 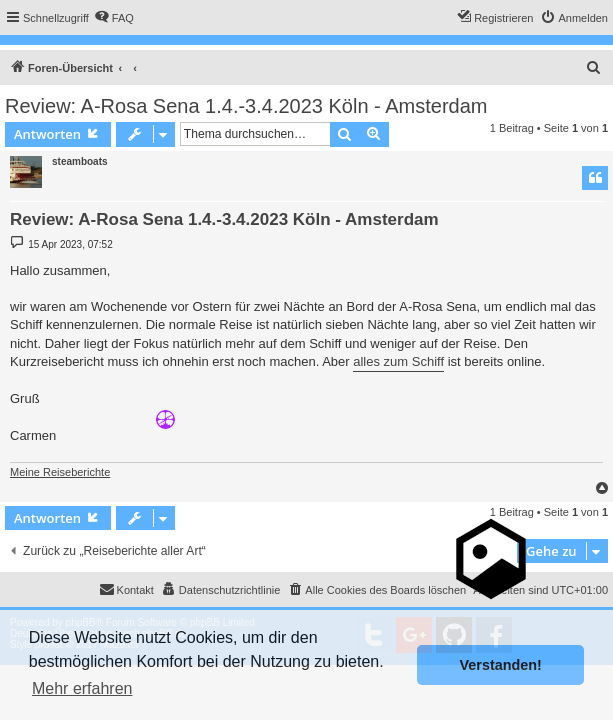 What do you see at coordinates (165, 419) in the screenshot?
I see `open Roam Research app` at bounding box center [165, 419].